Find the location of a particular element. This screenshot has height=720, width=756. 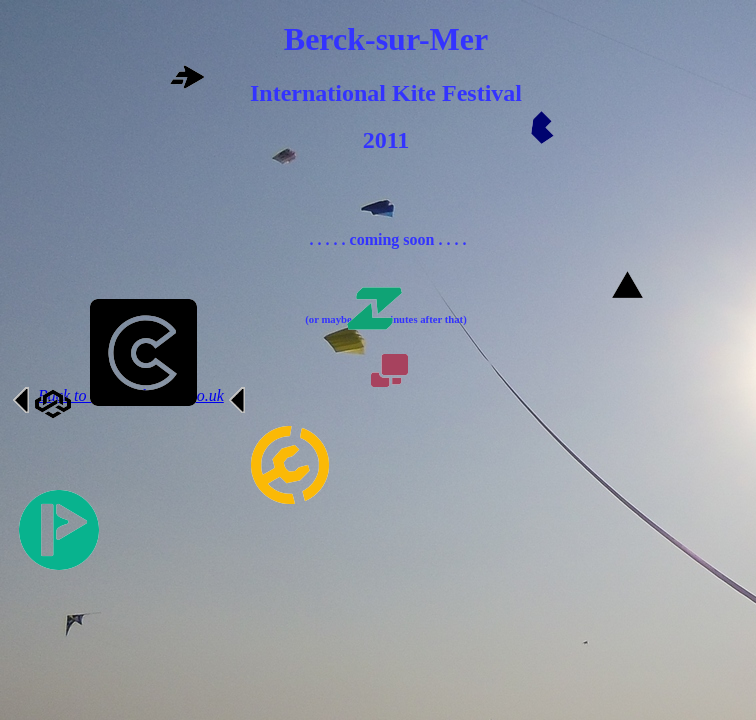

loopback framework logo is located at coordinates (53, 404).